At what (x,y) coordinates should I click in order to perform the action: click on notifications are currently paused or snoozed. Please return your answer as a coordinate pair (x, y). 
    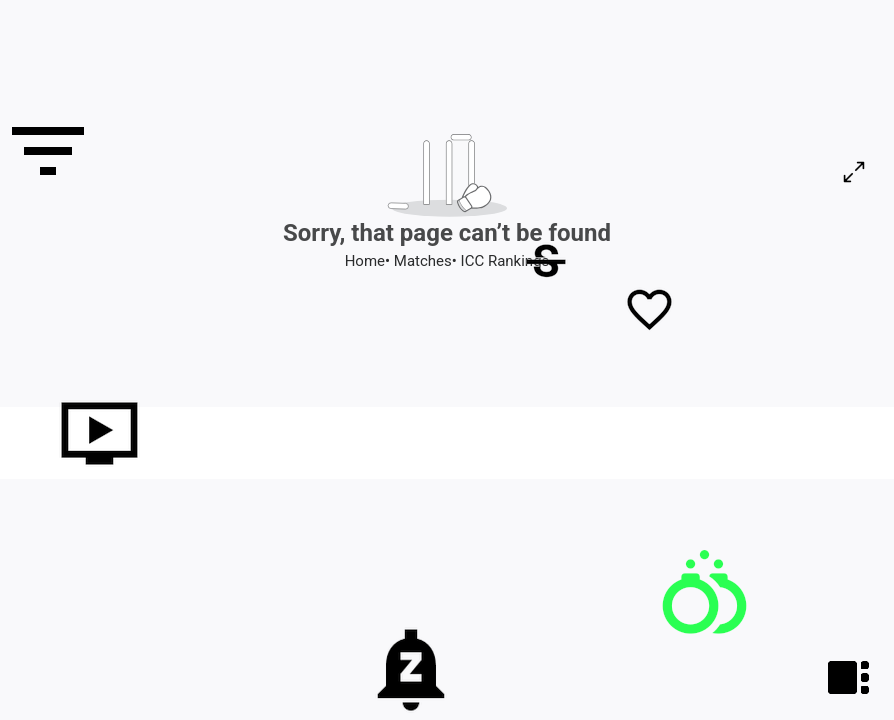
    Looking at the image, I should click on (411, 669).